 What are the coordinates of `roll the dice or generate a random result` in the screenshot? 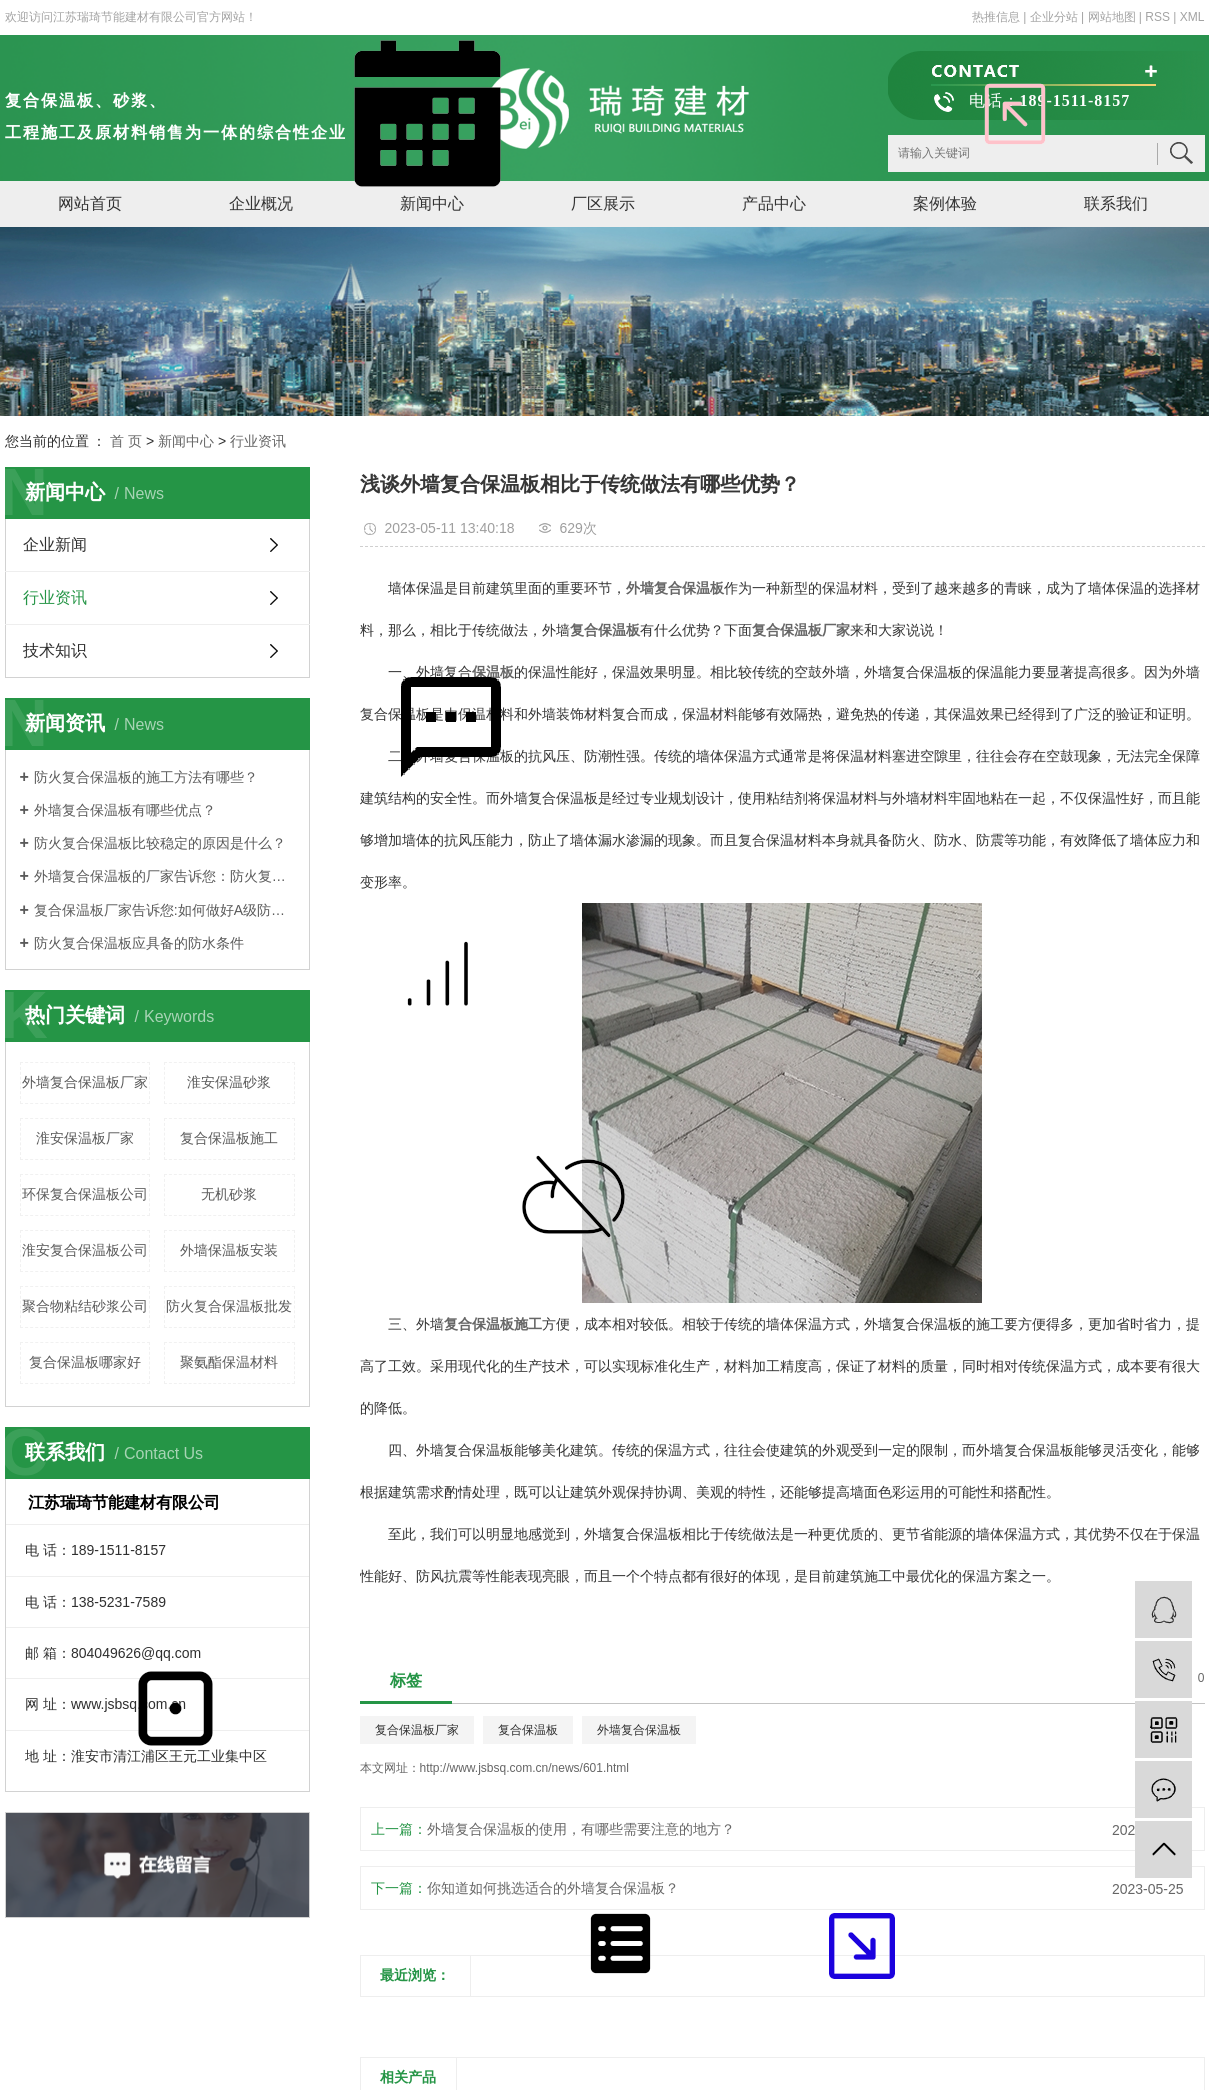 It's located at (175, 1708).